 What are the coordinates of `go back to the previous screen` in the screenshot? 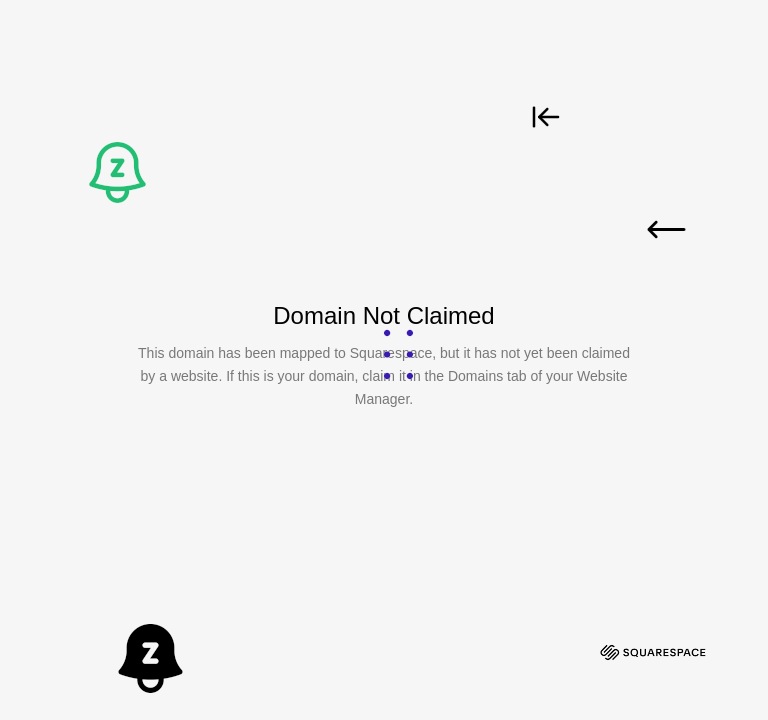 It's located at (666, 229).